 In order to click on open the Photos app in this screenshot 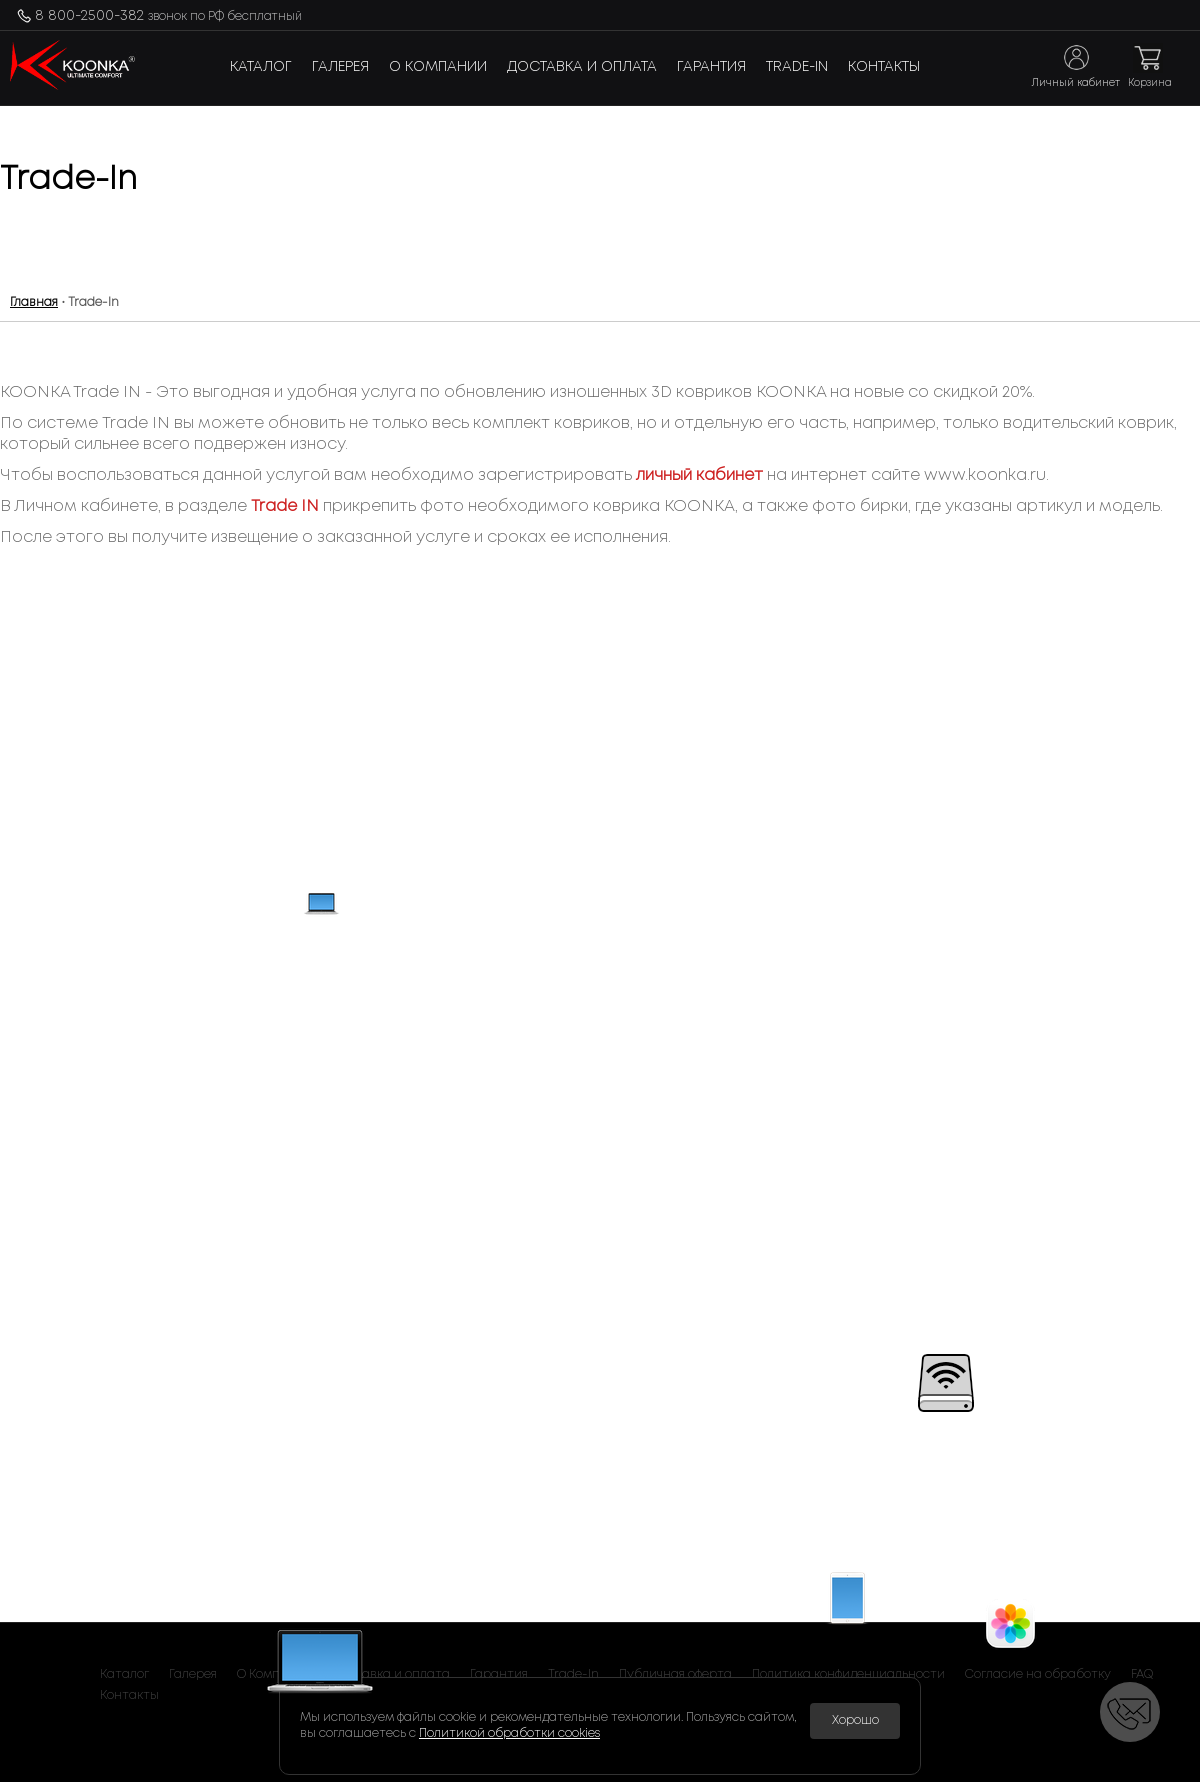, I will do `click(1010, 1623)`.